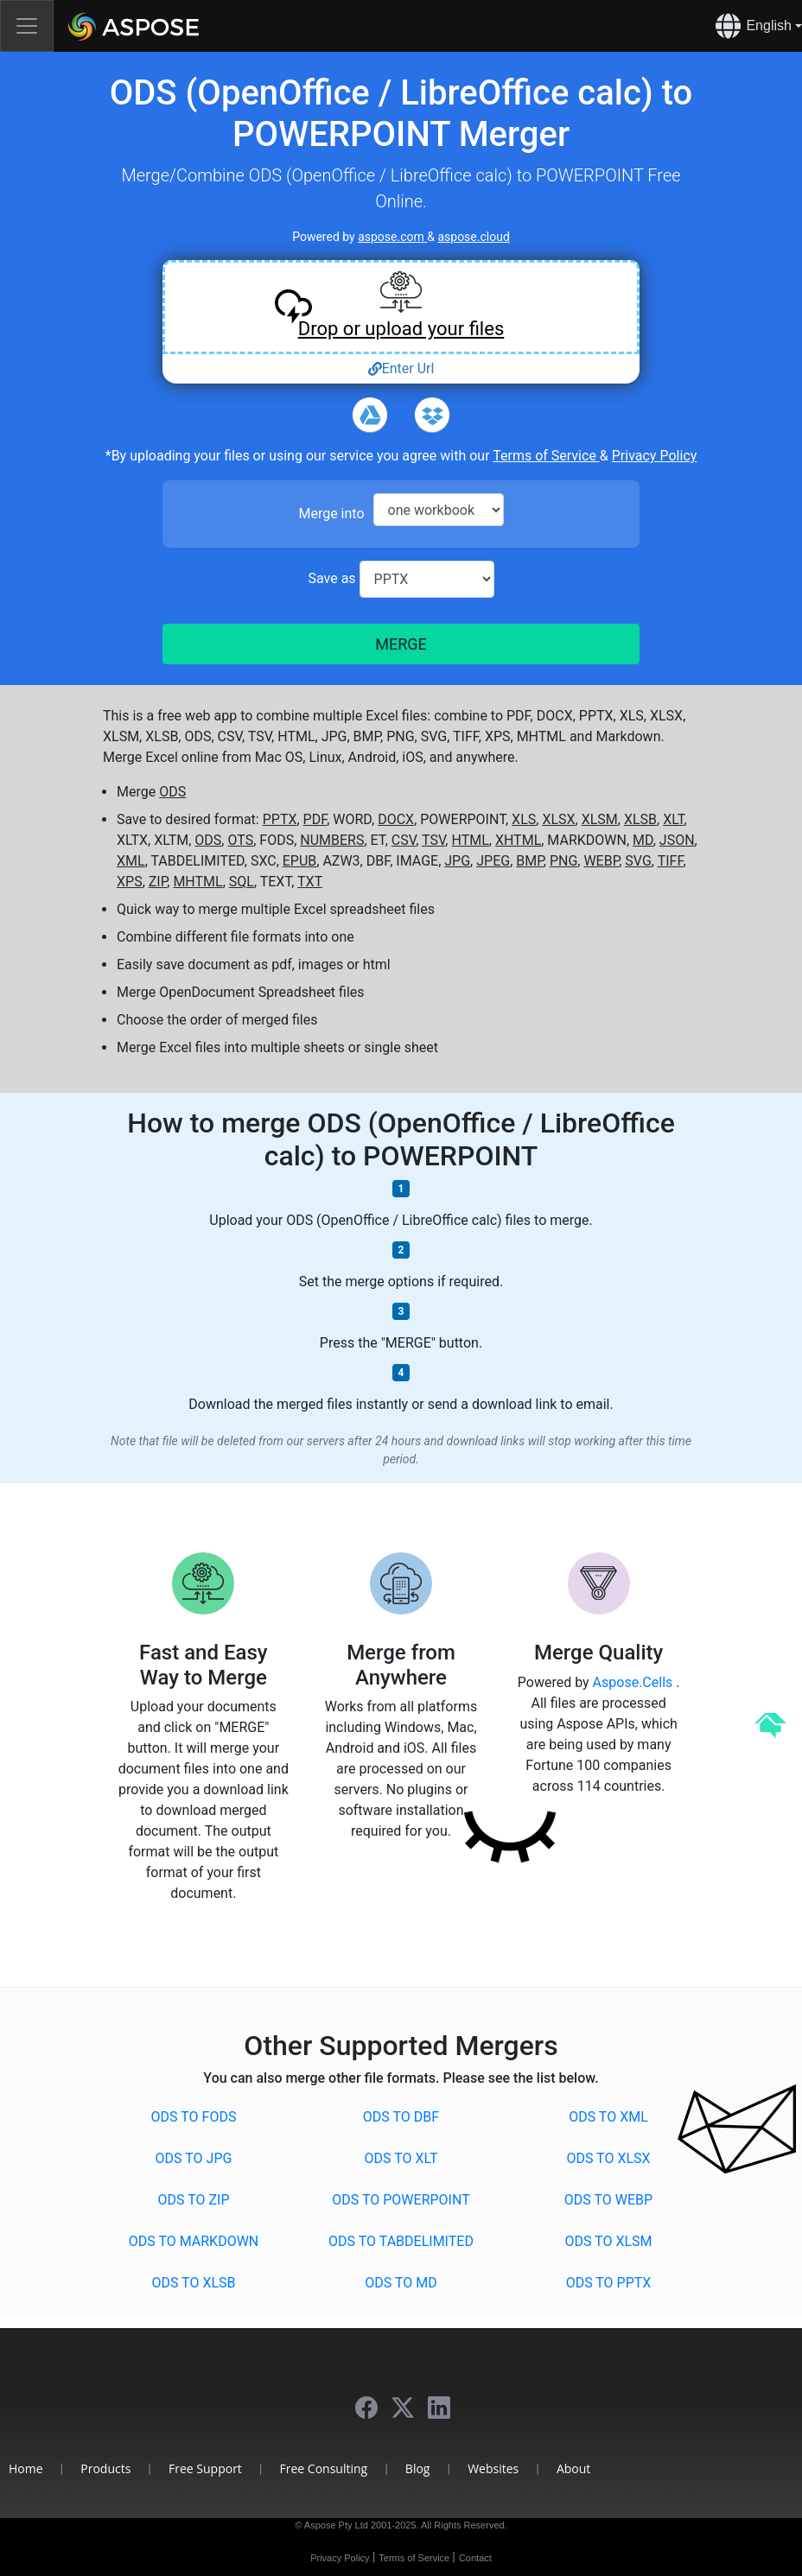  I want to click on checkio coding platform logo, so click(736, 2129).